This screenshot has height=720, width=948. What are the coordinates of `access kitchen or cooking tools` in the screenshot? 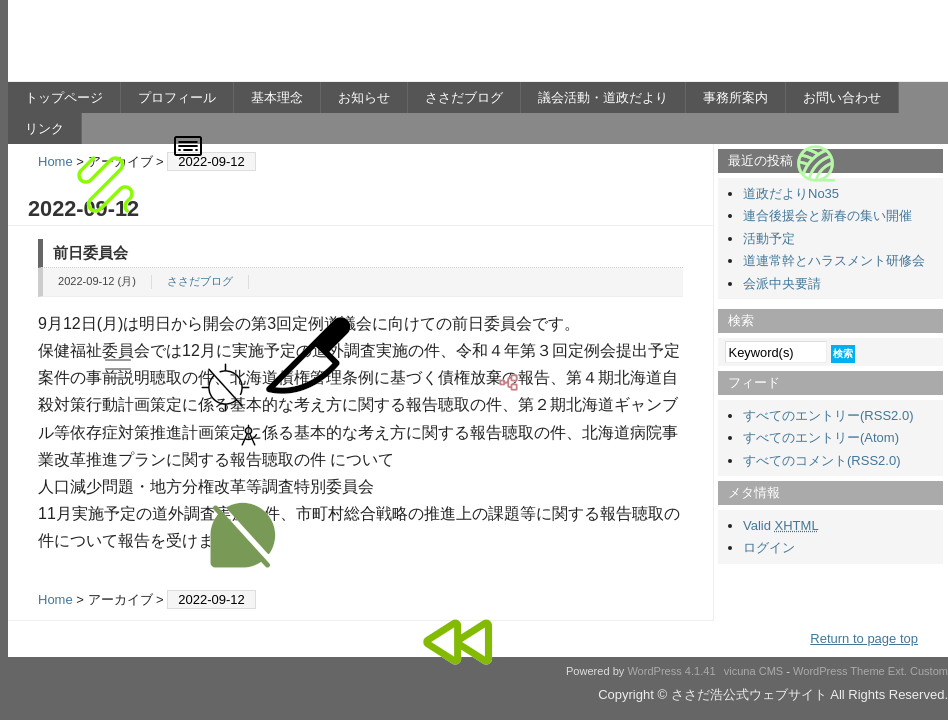 It's located at (309, 357).